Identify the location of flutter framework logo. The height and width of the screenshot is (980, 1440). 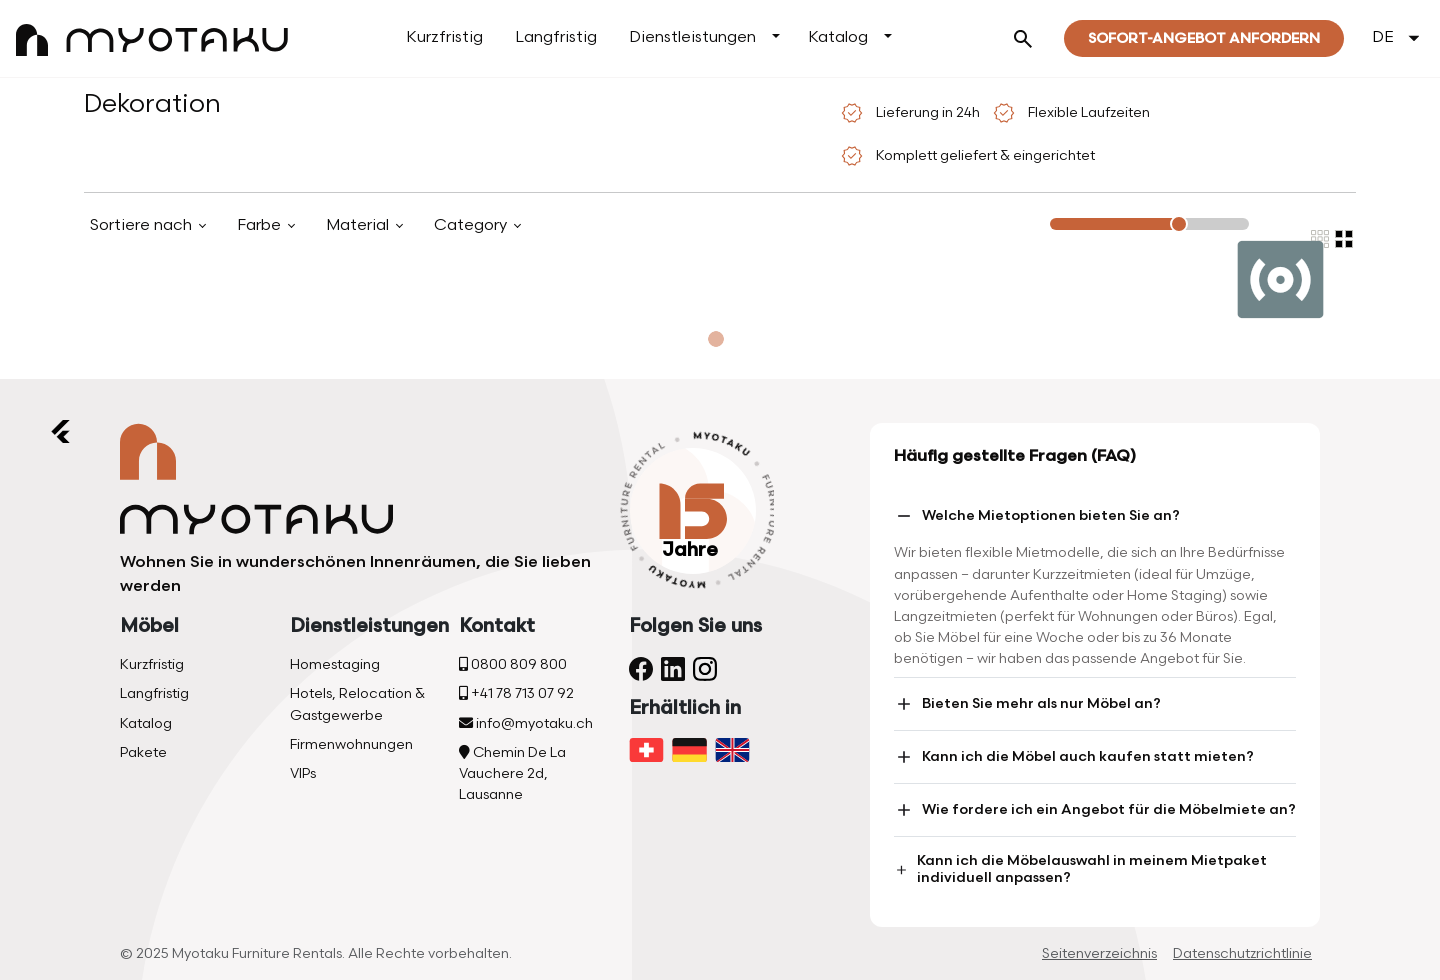
(60, 431).